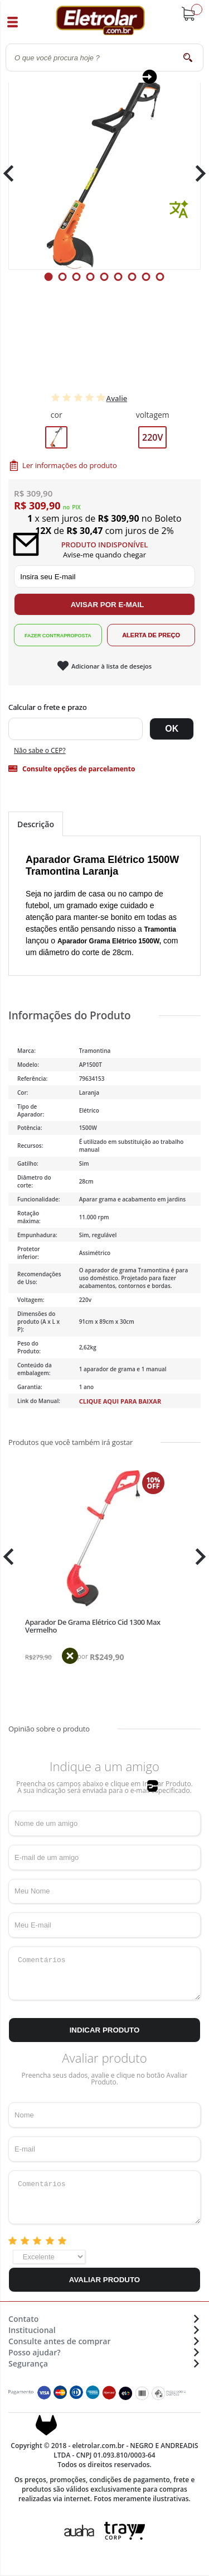  What do you see at coordinates (46, 2425) in the screenshot?
I see `open GitLab repository` at bounding box center [46, 2425].